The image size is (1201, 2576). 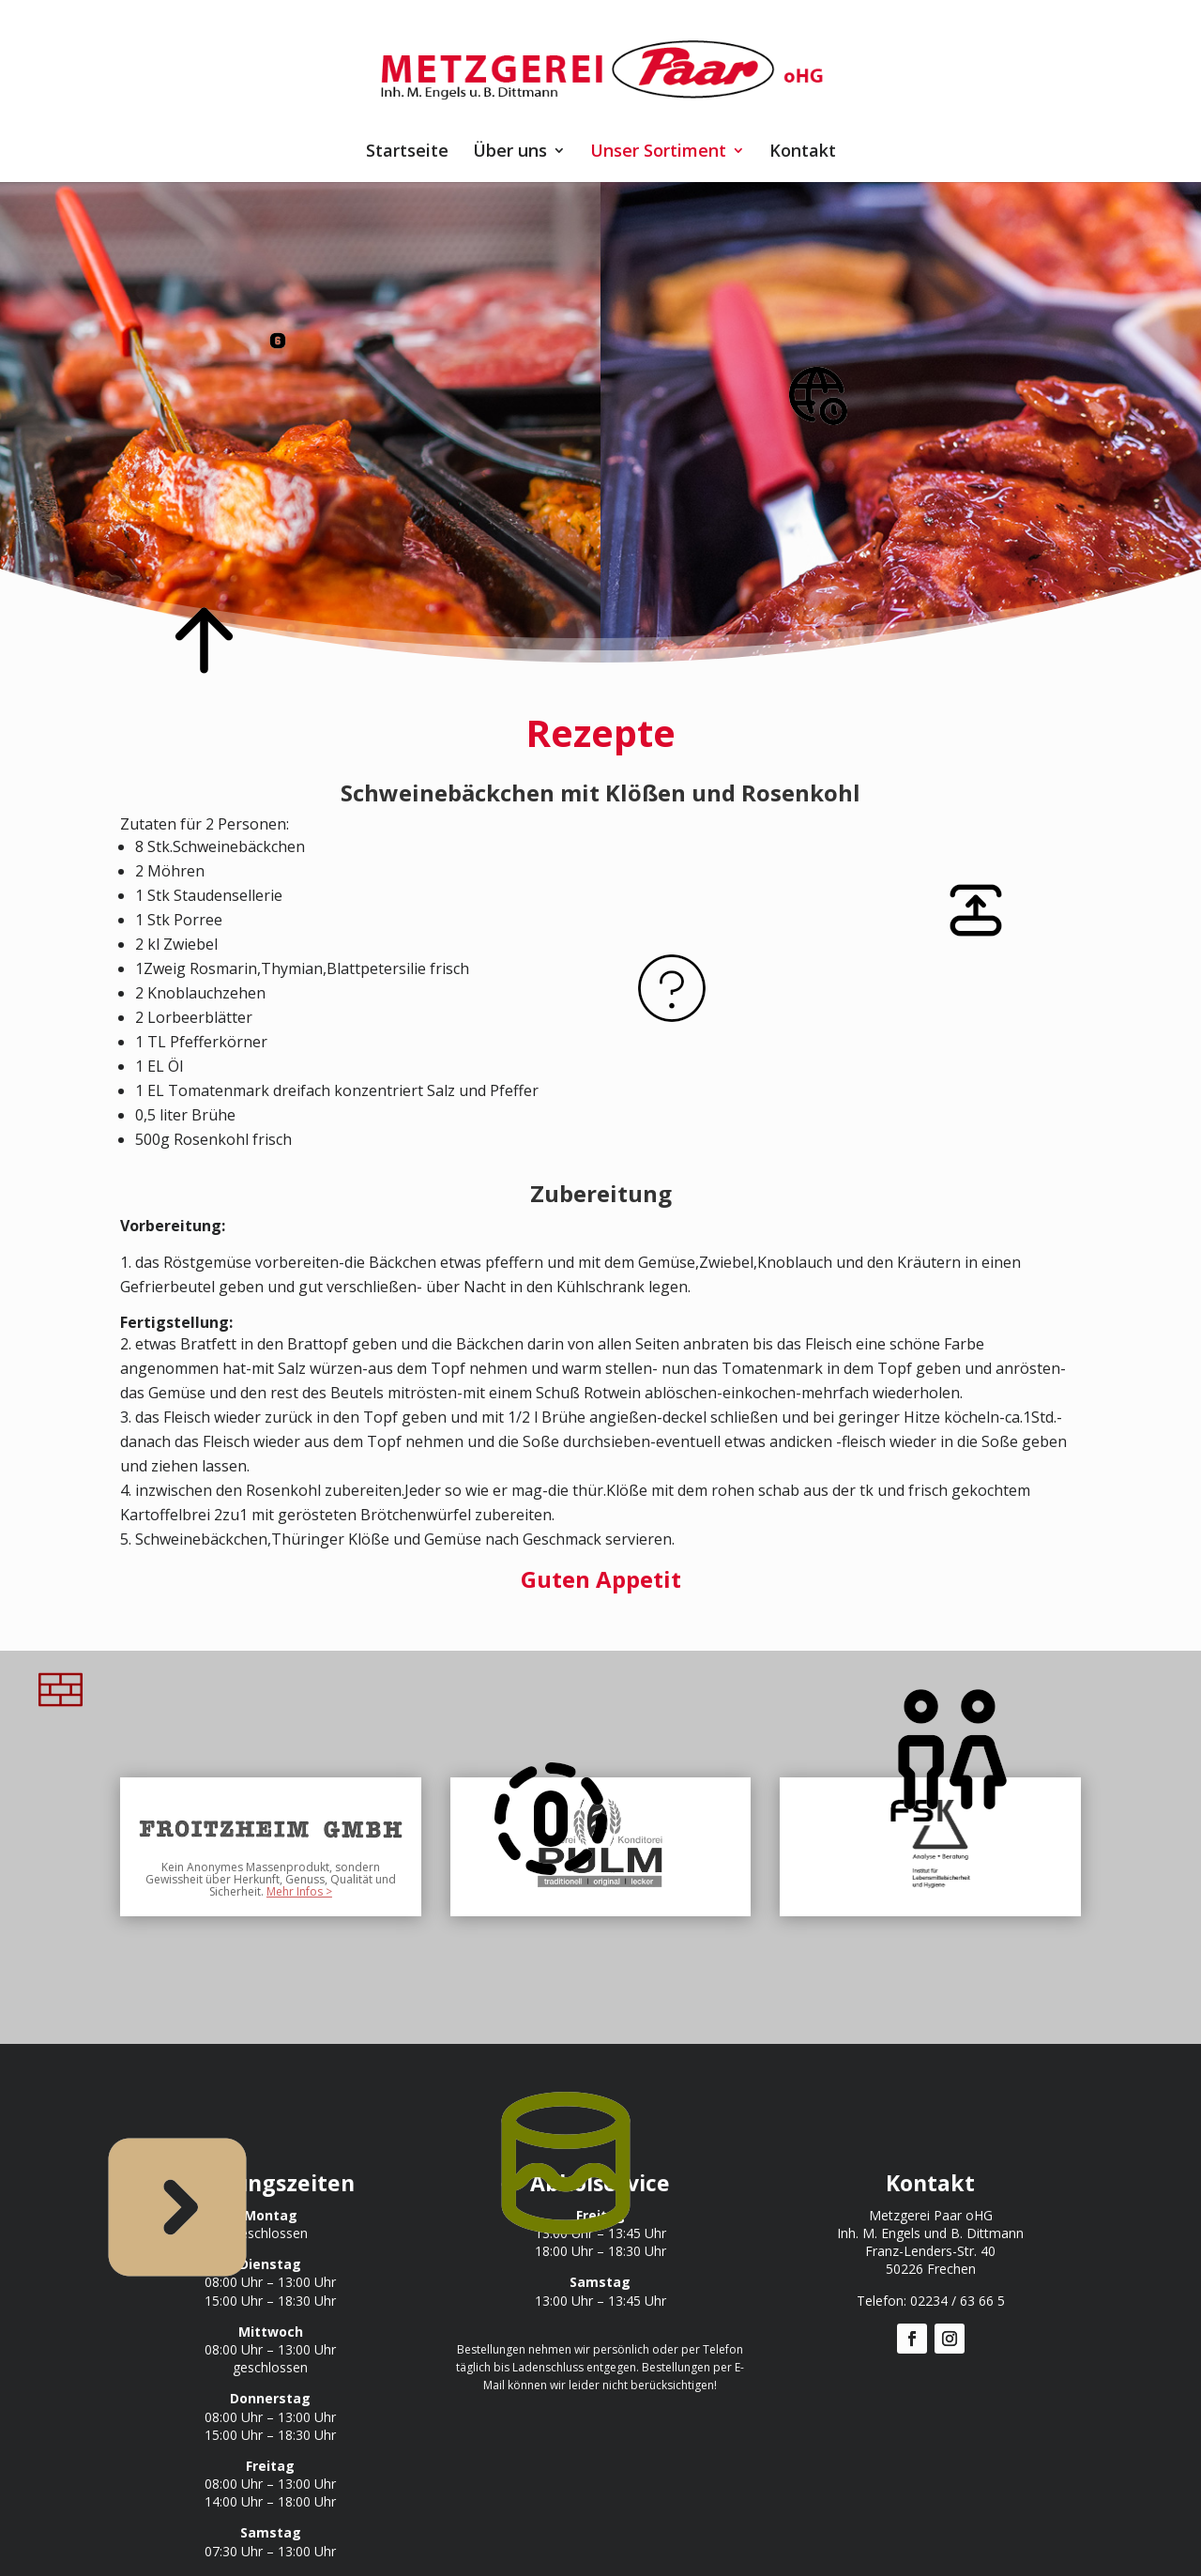 What do you see at coordinates (976, 910) in the screenshot?
I see `move element to top layer` at bounding box center [976, 910].